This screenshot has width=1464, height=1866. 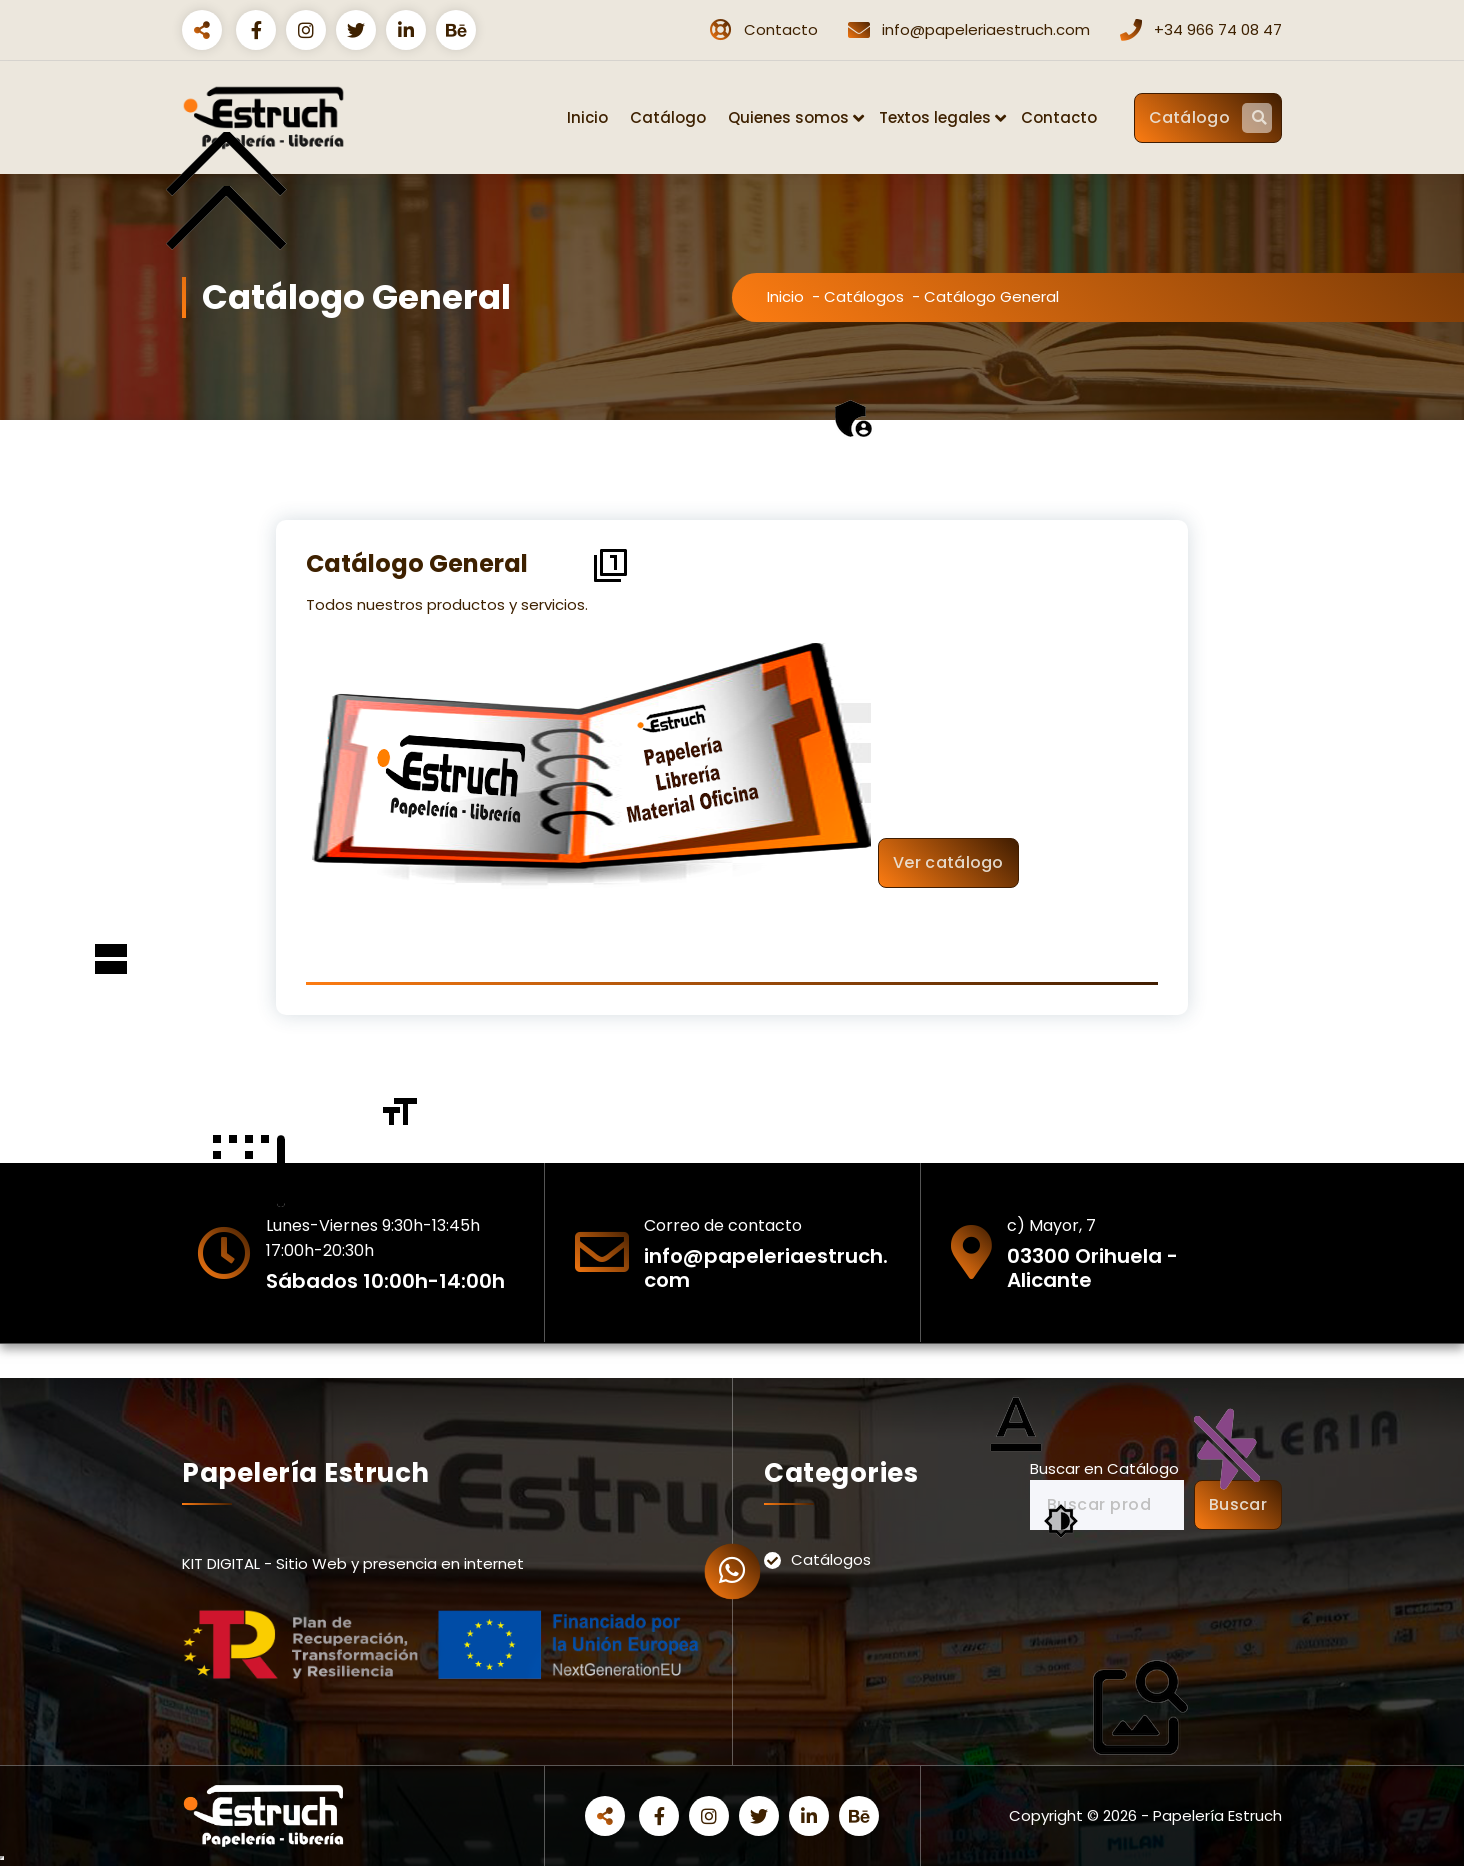 What do you see at coordinates (610, 565) in the screenshot?
I see `indicates the first item in a numbered sequence` at bounding box center [610, 565].